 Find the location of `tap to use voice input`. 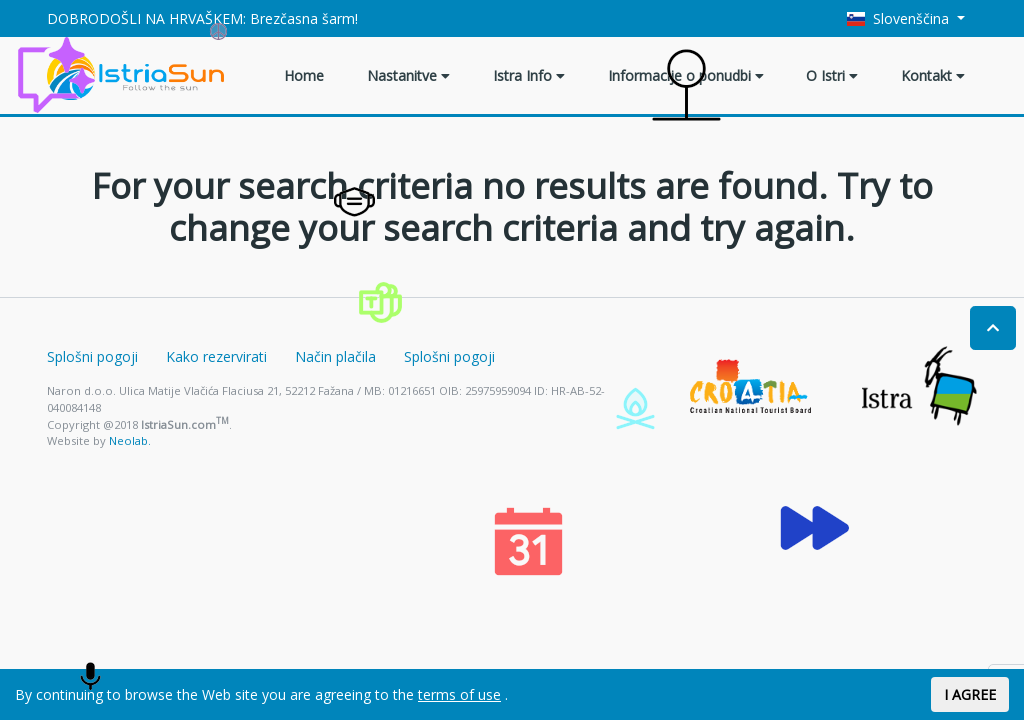

tap to use voice input is located at coordinates (90, 675).